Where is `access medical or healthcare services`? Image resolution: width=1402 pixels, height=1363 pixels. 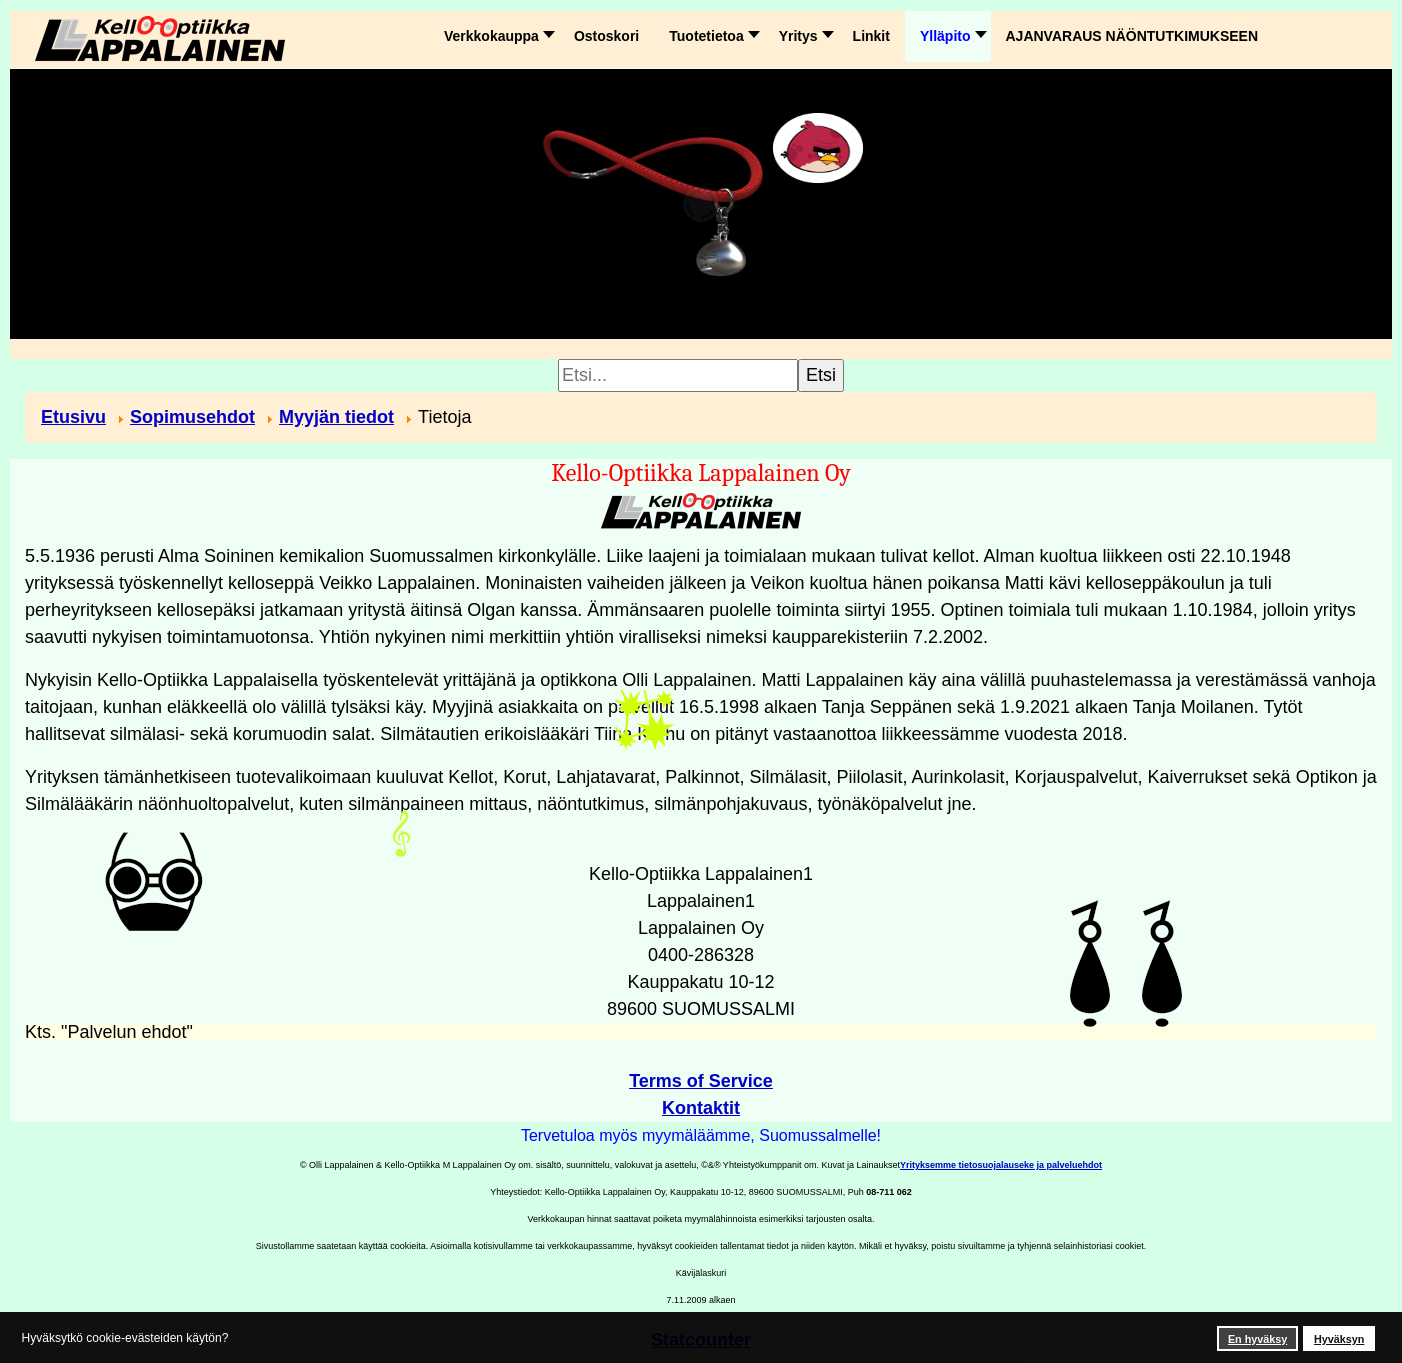 access medical or healthcare services is located at coordinates (154, 882).